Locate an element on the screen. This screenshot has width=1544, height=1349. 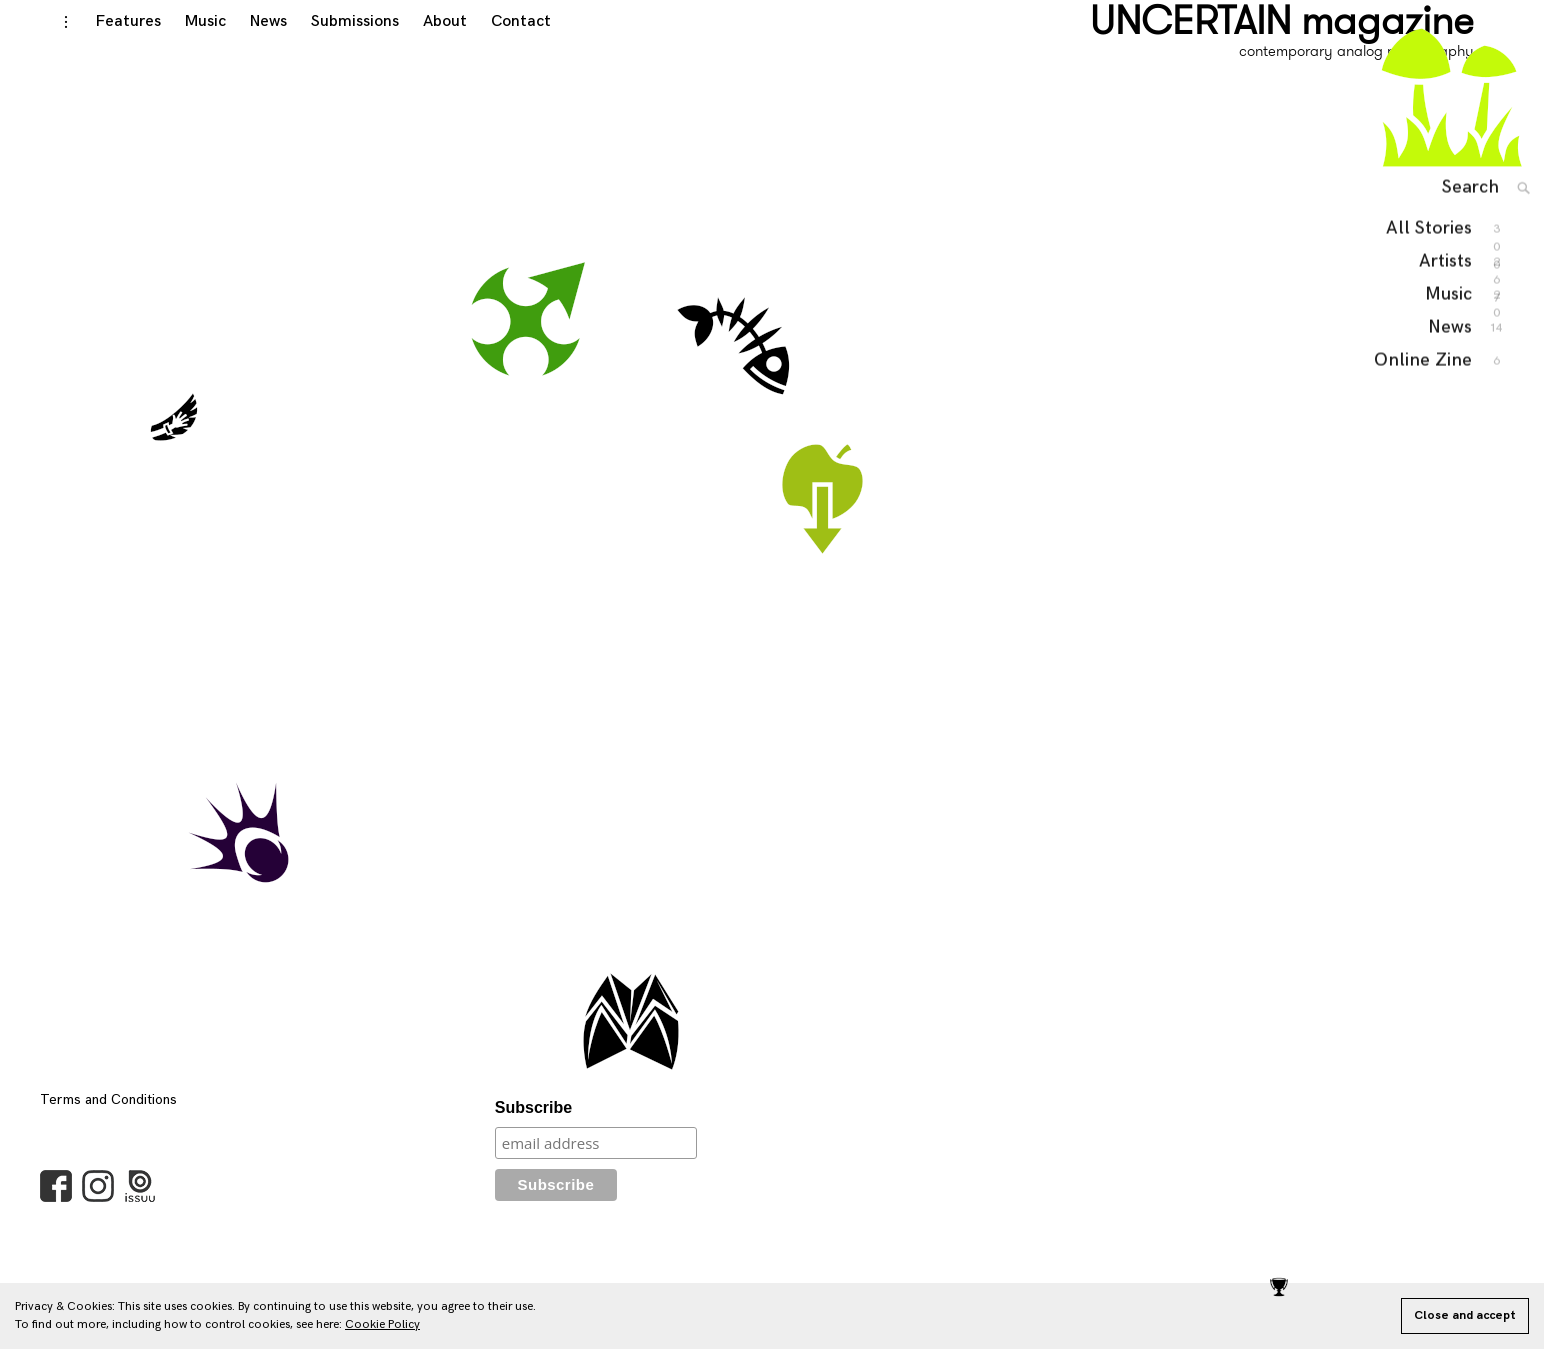
indicates an empty or depleted resource is located at coordinates (733, 345).